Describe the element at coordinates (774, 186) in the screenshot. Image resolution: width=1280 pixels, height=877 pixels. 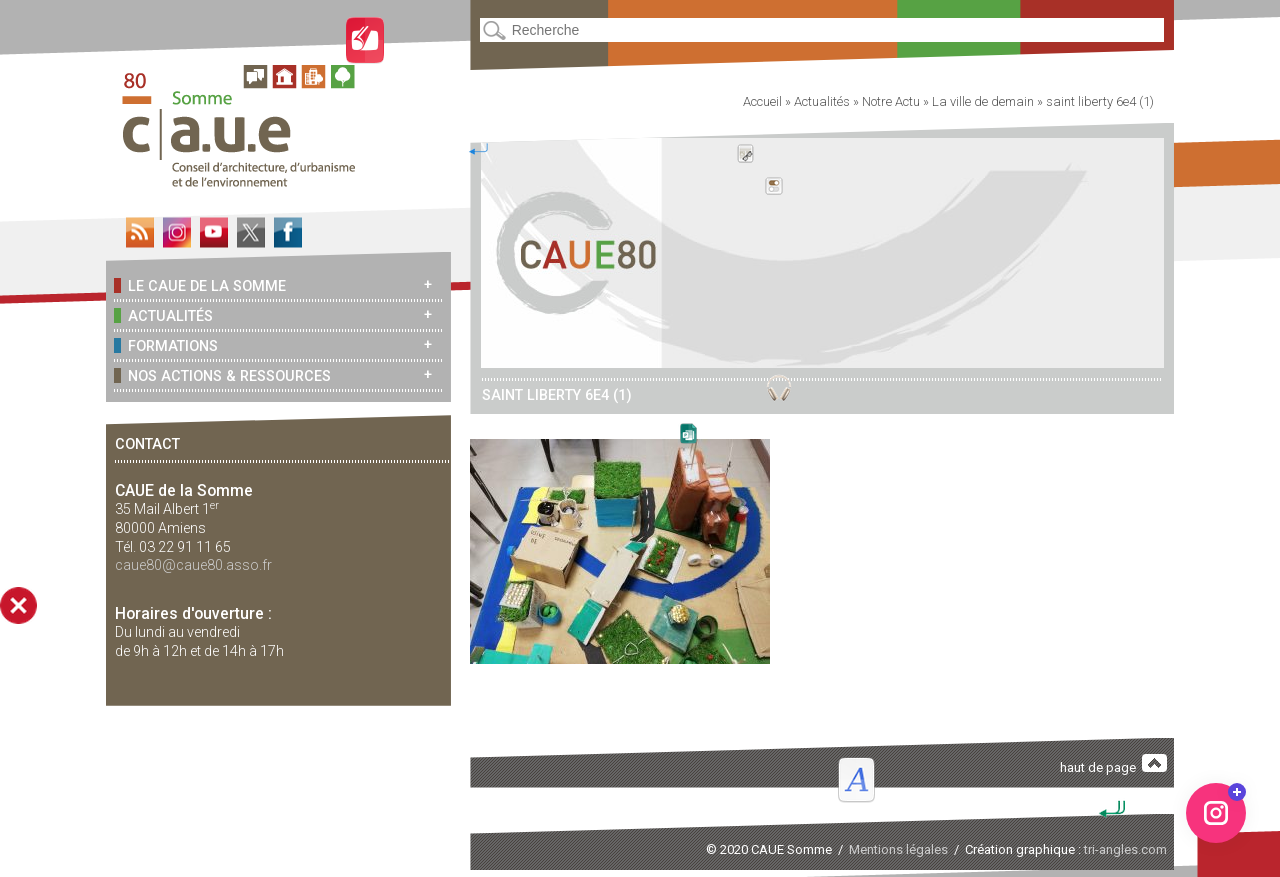
I see `open desktop preferences or settings` at that location.